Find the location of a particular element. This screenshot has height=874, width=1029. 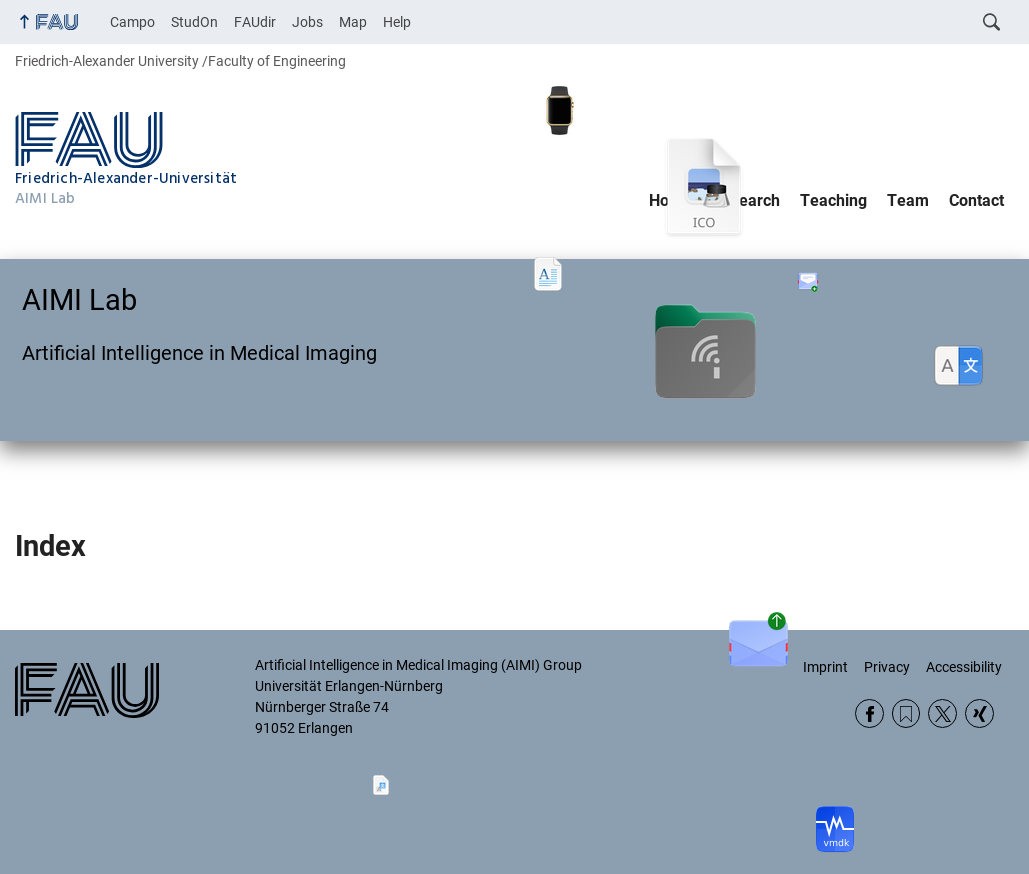

apple watch device icon is located at coordinates (559, 110).